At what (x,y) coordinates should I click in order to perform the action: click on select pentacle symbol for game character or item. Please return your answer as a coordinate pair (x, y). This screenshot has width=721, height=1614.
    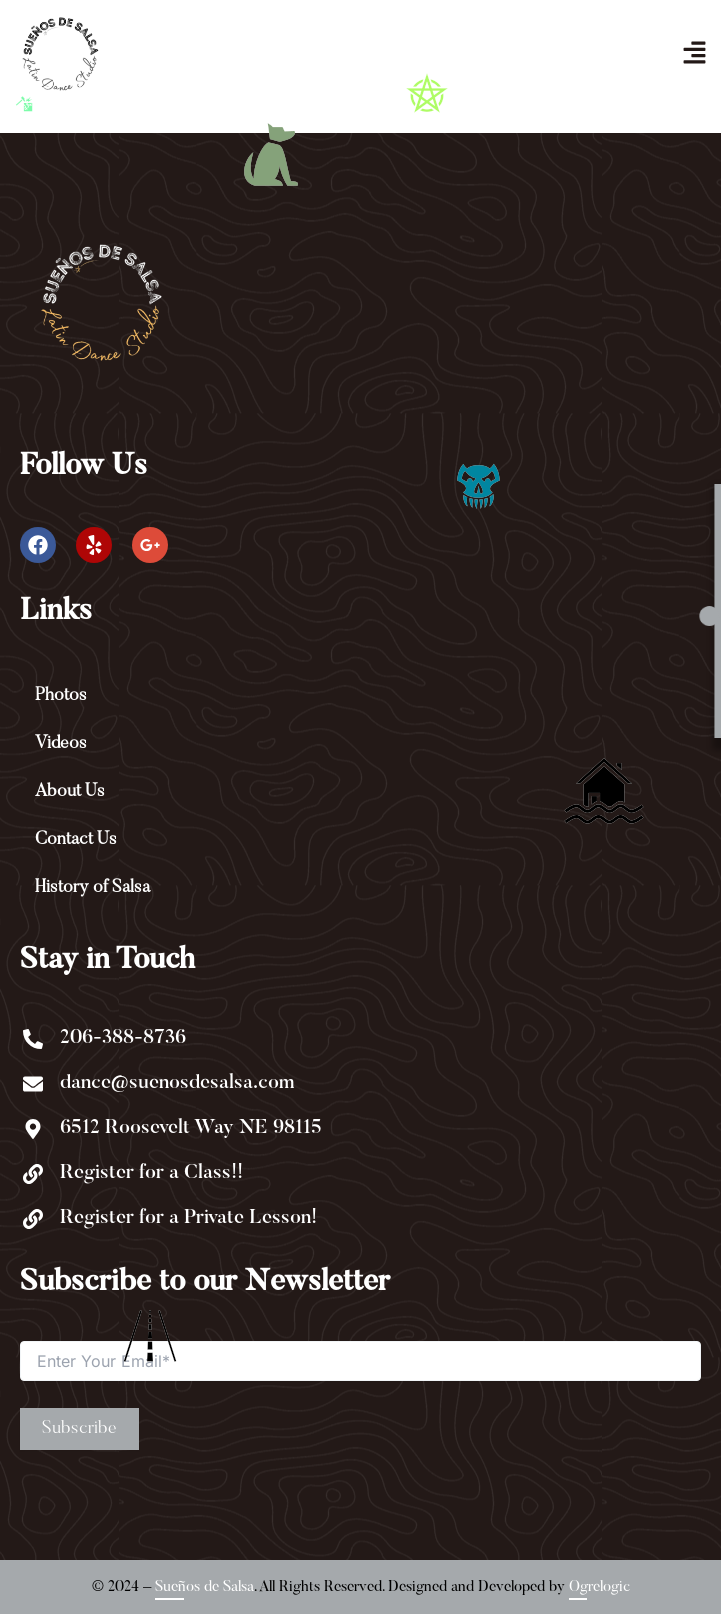
    Looking at the image, I should click on (427, 93).